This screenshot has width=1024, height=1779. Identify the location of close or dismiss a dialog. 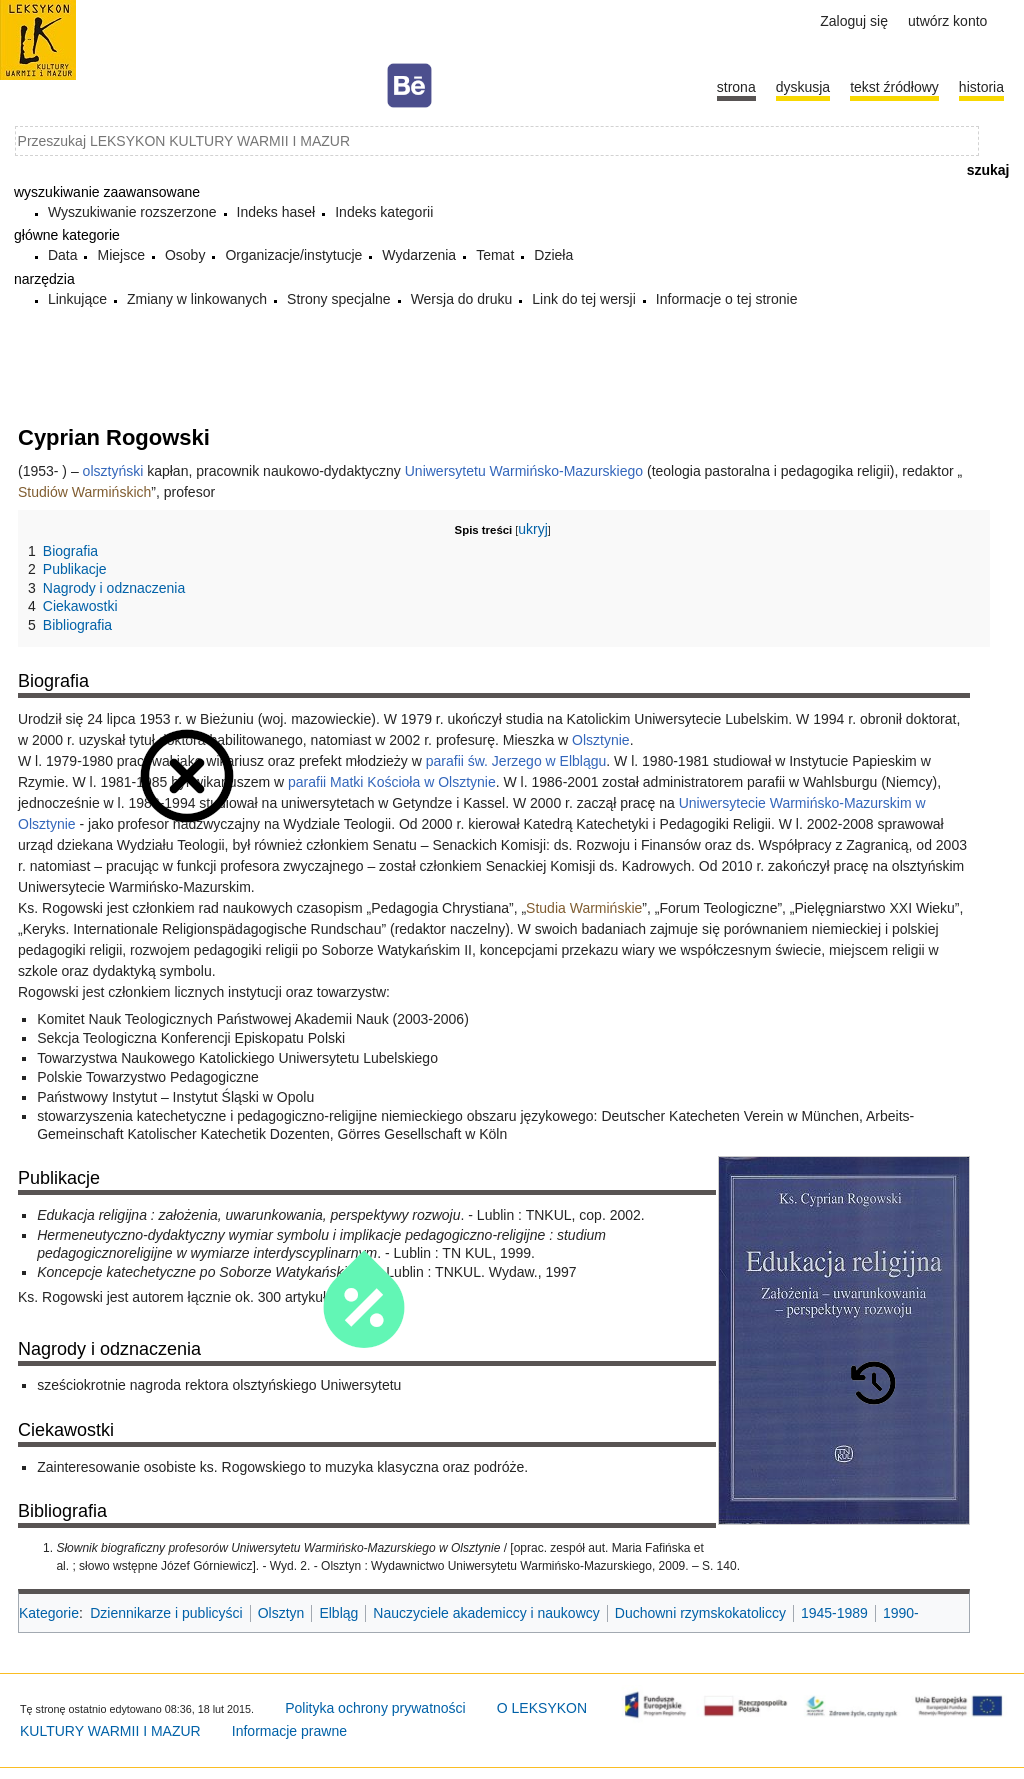
(187, 776).